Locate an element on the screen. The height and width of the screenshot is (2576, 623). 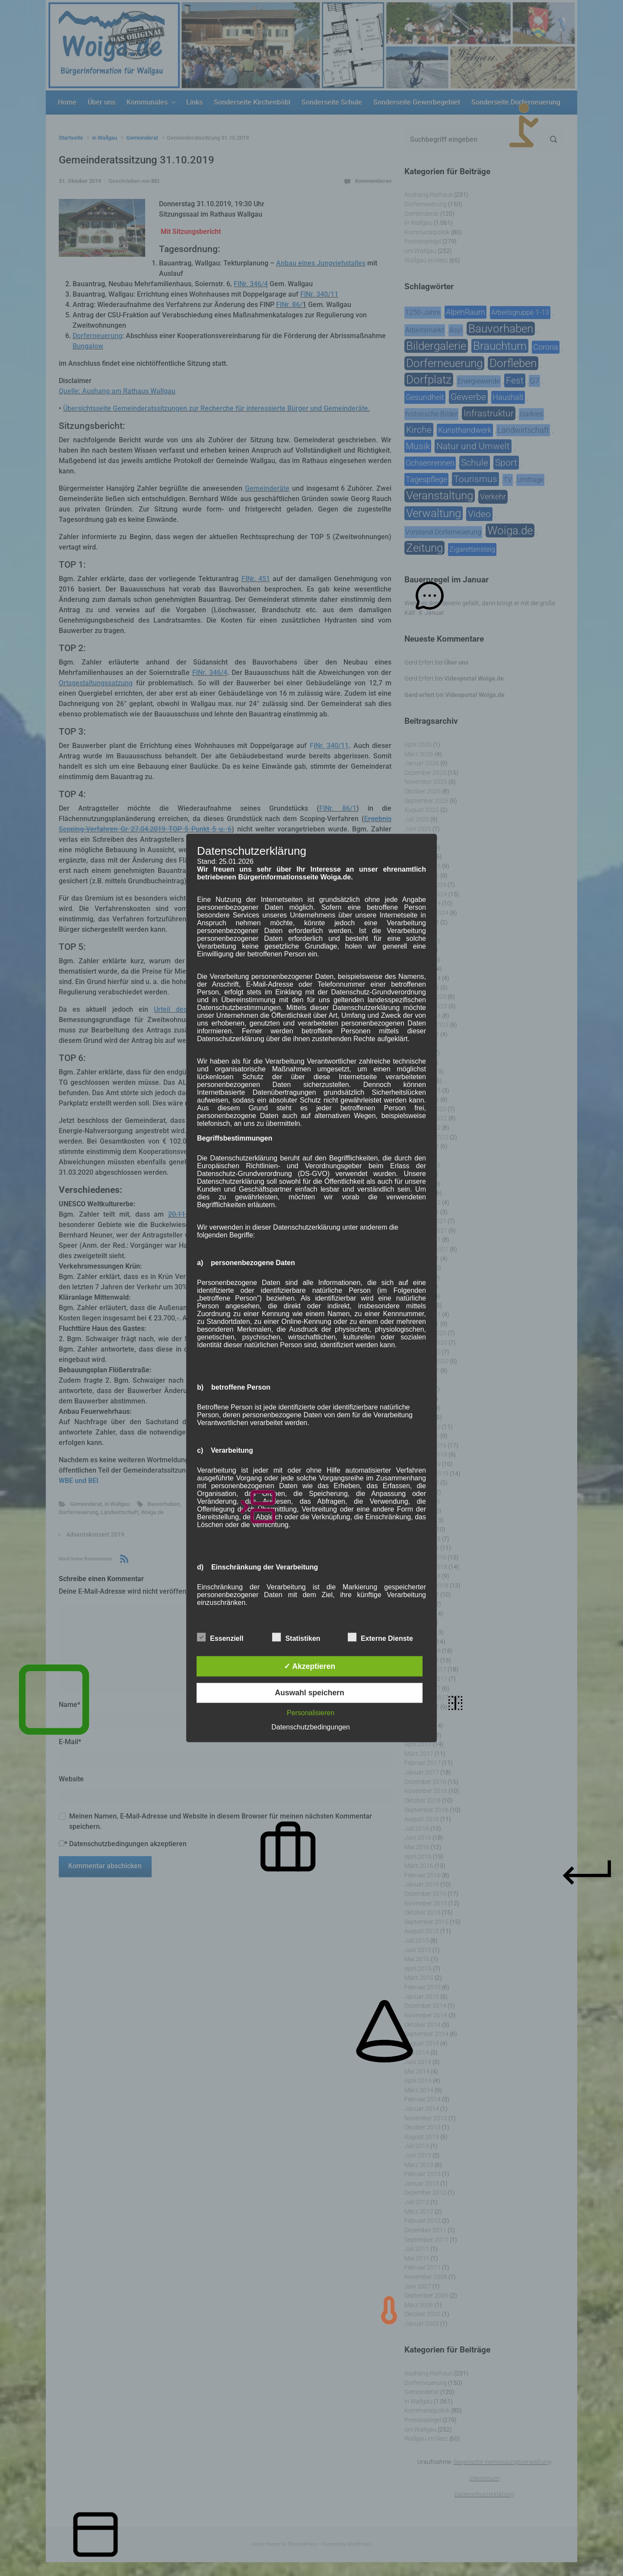
indicates high temperature reading is located at coordinates (389, 2310).